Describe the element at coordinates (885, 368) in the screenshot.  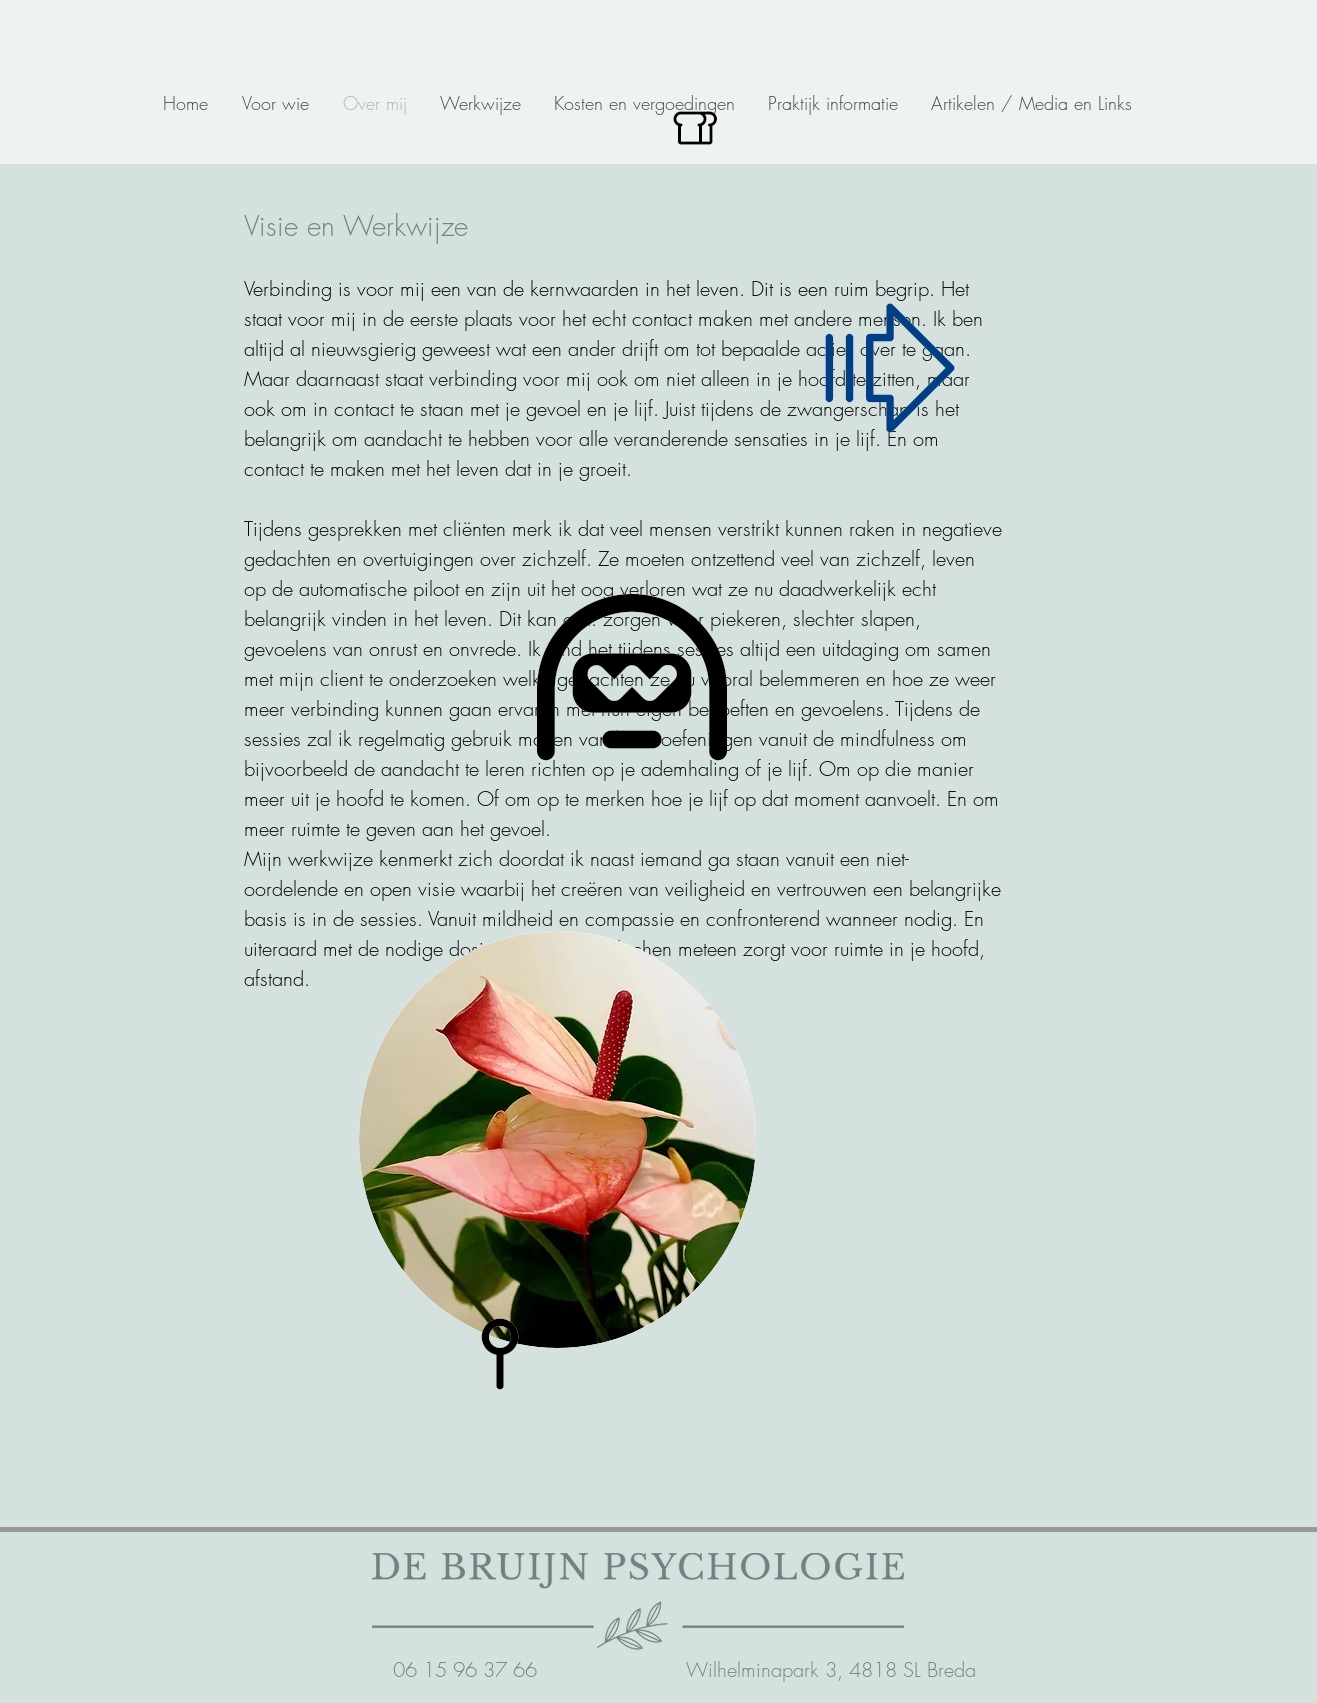
I see `skip forward or advance to next item` at that location.